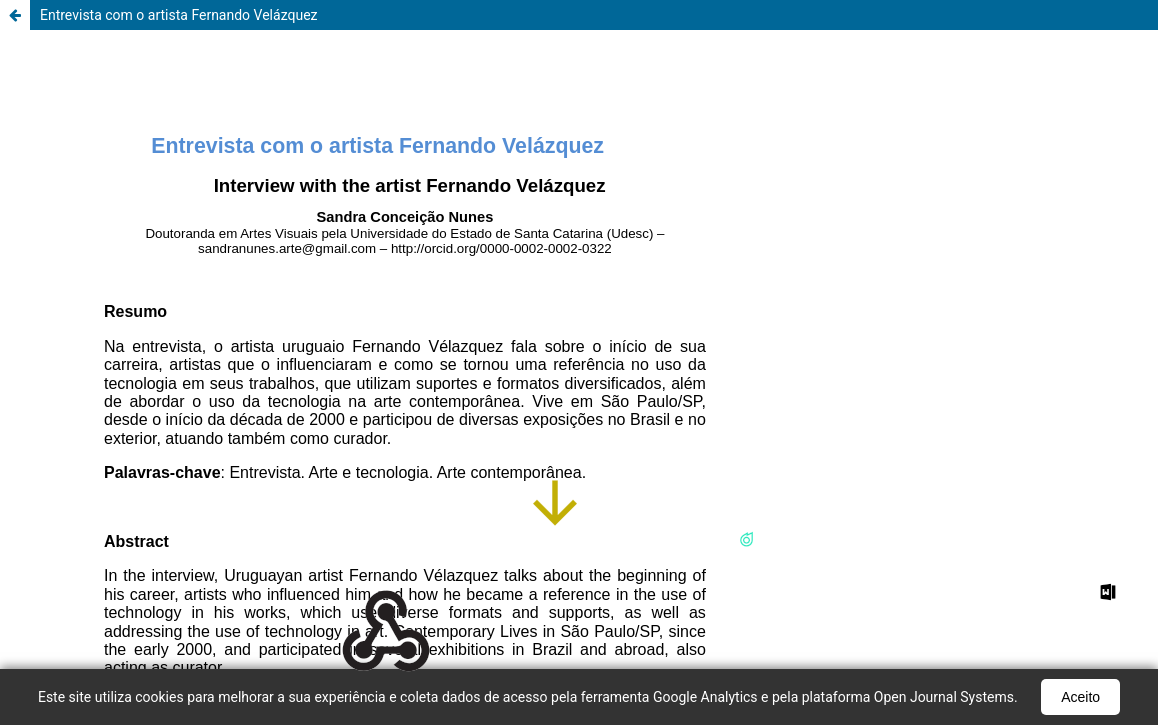 This screenshot has width=1158, height=725. What do you see at coordinates (386, 633) in the screenshot?
I see `configure webhook integrations` at bounding box center [386, 633].